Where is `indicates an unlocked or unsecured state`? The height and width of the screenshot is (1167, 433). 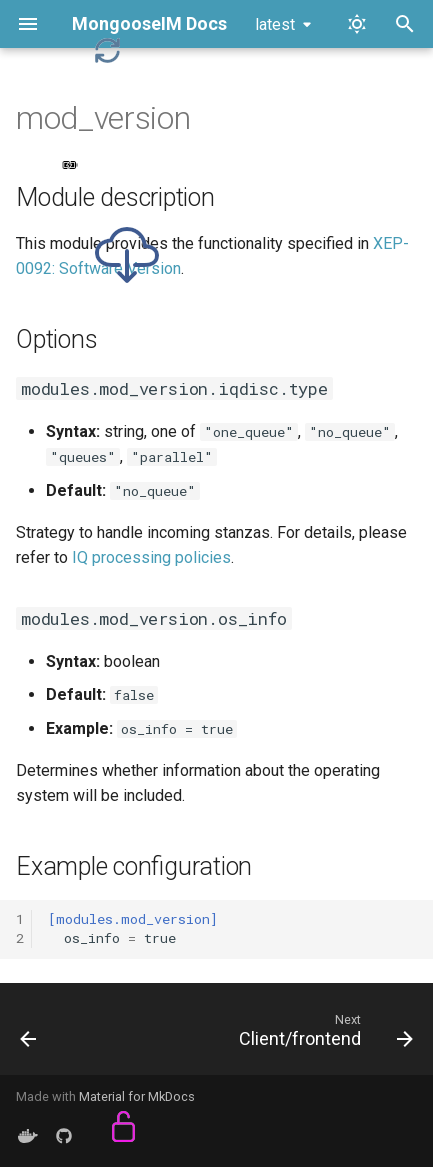
indicates an unlocked or unsecured state is located at coordinates (123, 1126).